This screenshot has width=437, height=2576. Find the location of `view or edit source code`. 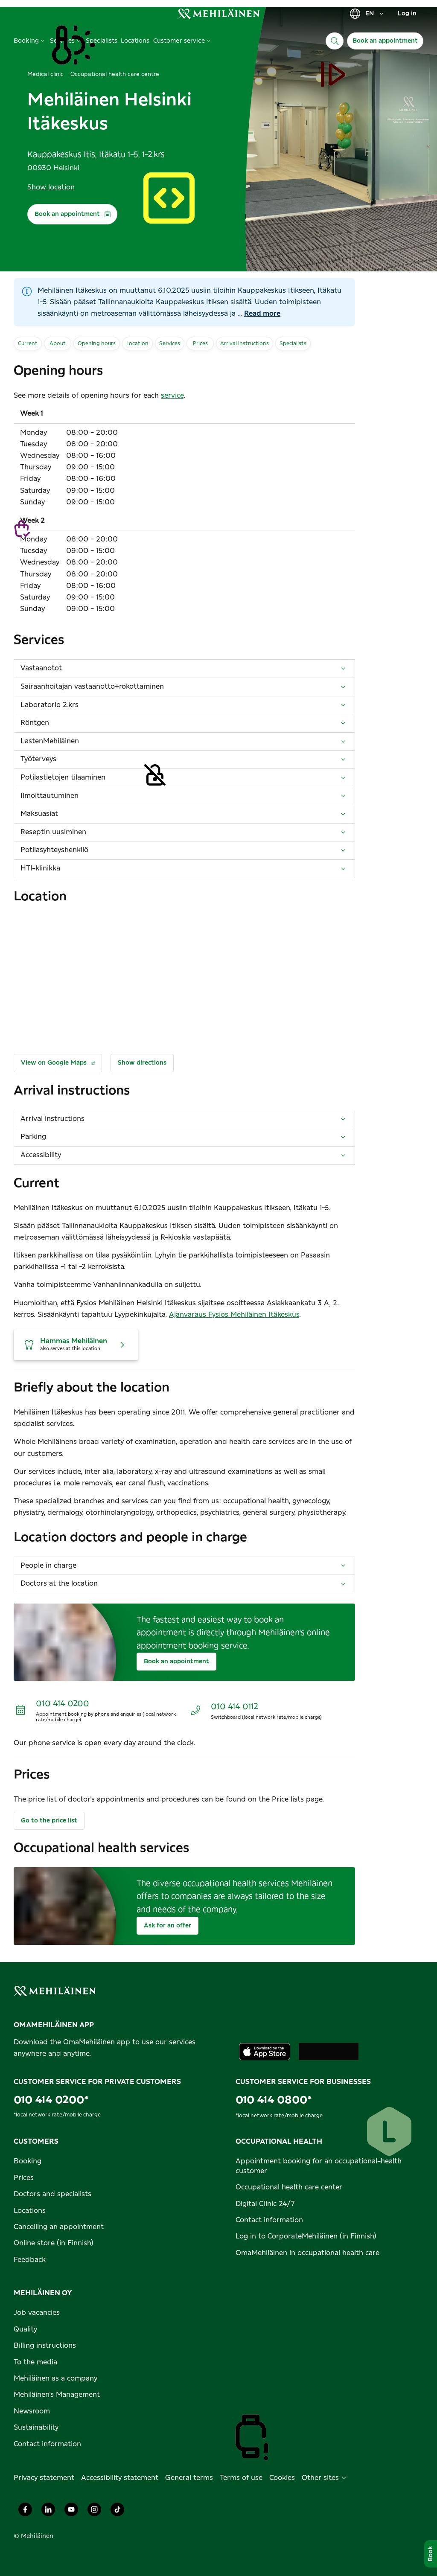

view or edit source code is located at coordinates (169, 198).